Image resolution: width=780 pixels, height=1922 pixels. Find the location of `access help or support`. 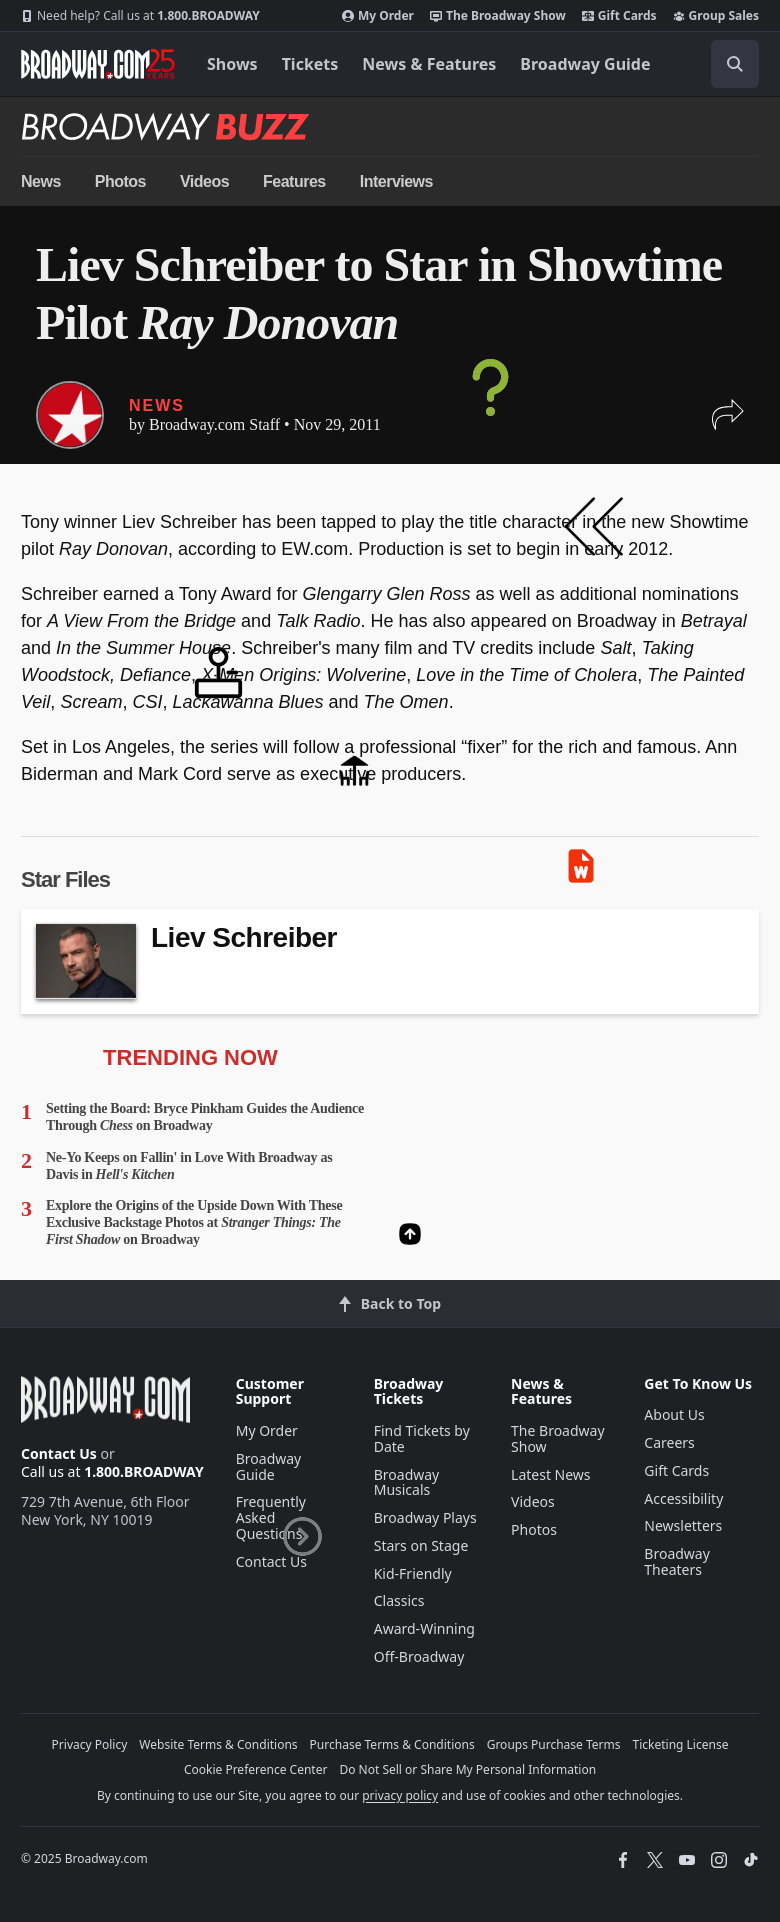

access help or support is located at coordinates (490, 387).